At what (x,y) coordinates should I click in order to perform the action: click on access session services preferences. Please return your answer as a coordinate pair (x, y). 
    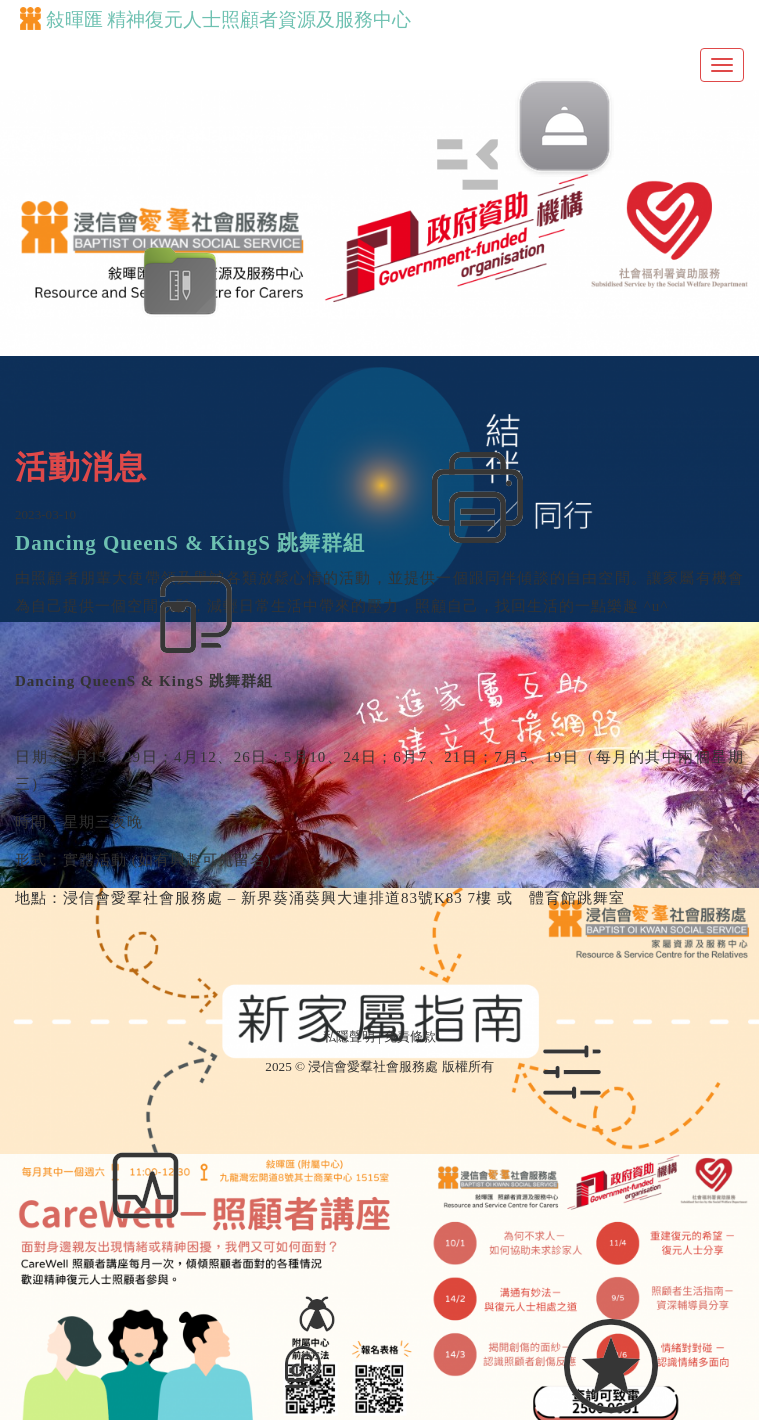
    Looking at the image, I should click on (564, 127).